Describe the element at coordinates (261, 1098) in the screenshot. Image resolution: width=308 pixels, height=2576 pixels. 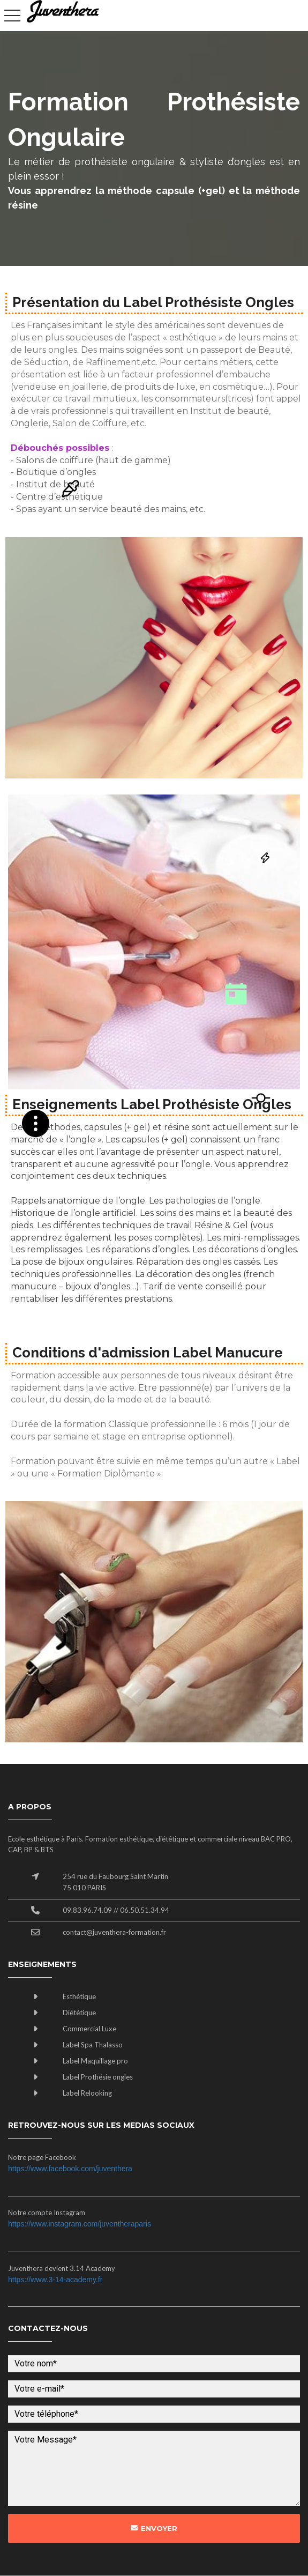
I see `view commit details in version control` at that location.